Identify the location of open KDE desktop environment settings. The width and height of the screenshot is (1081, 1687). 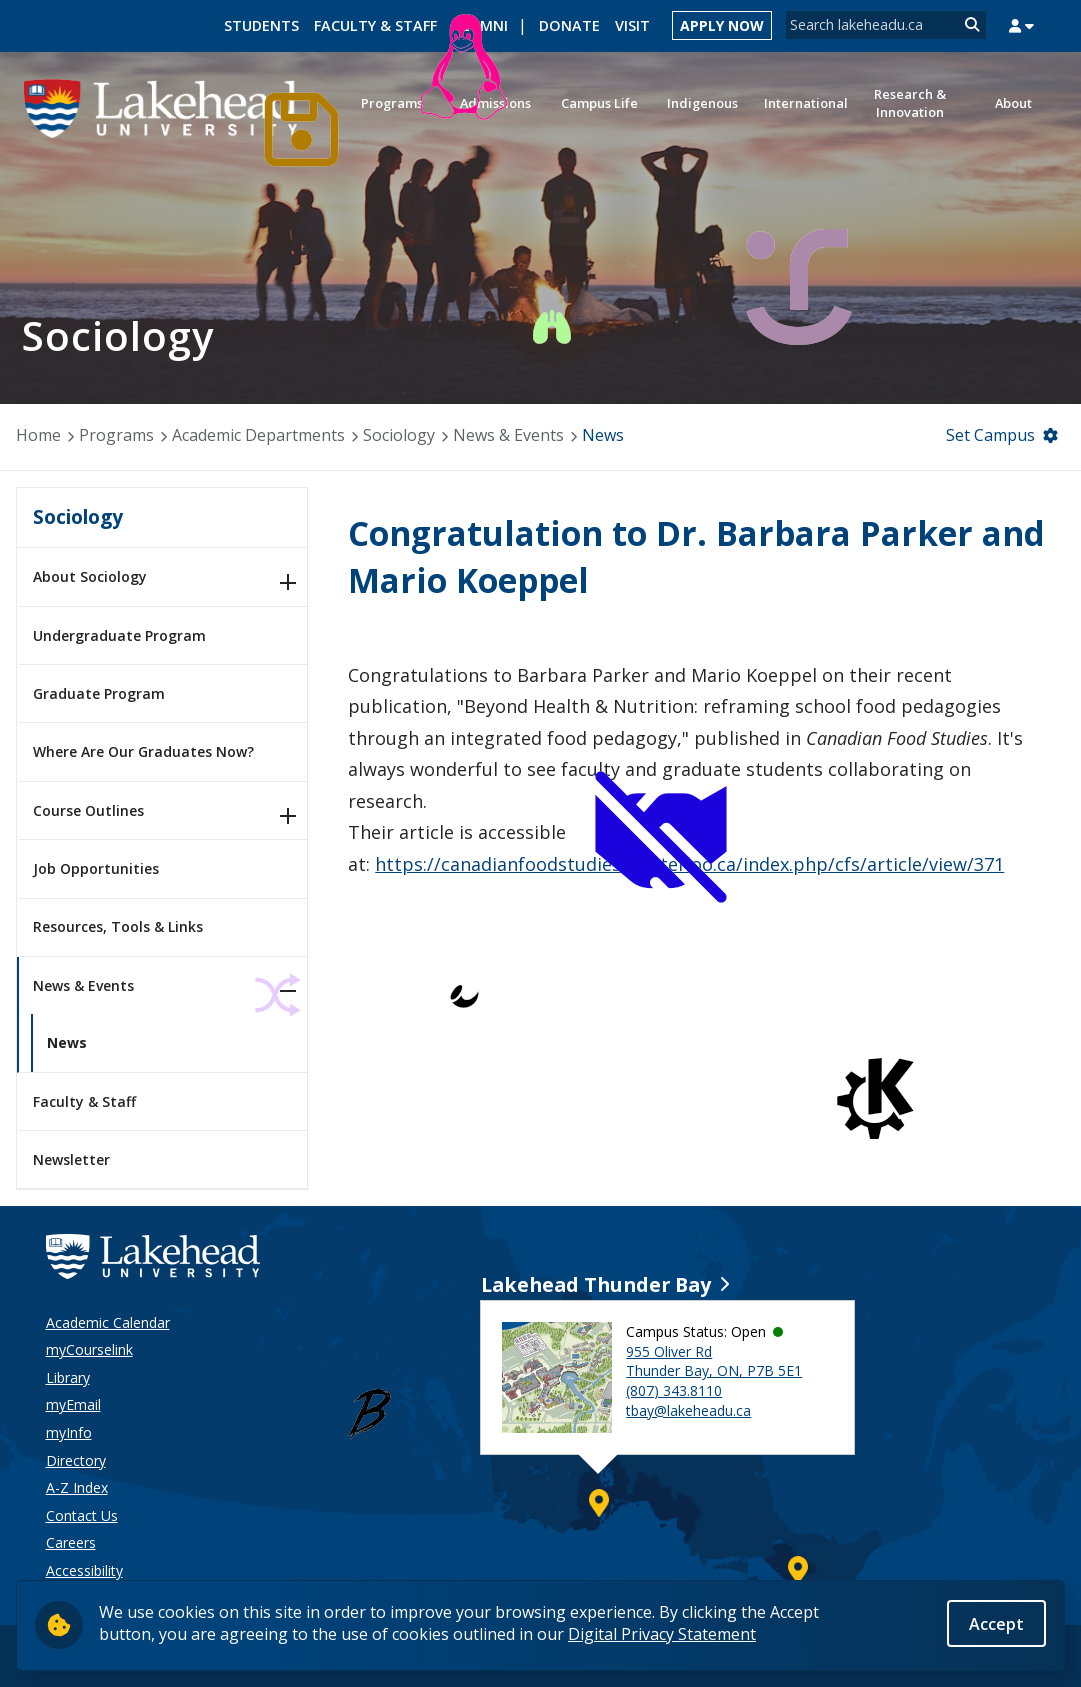
(875, 1098).